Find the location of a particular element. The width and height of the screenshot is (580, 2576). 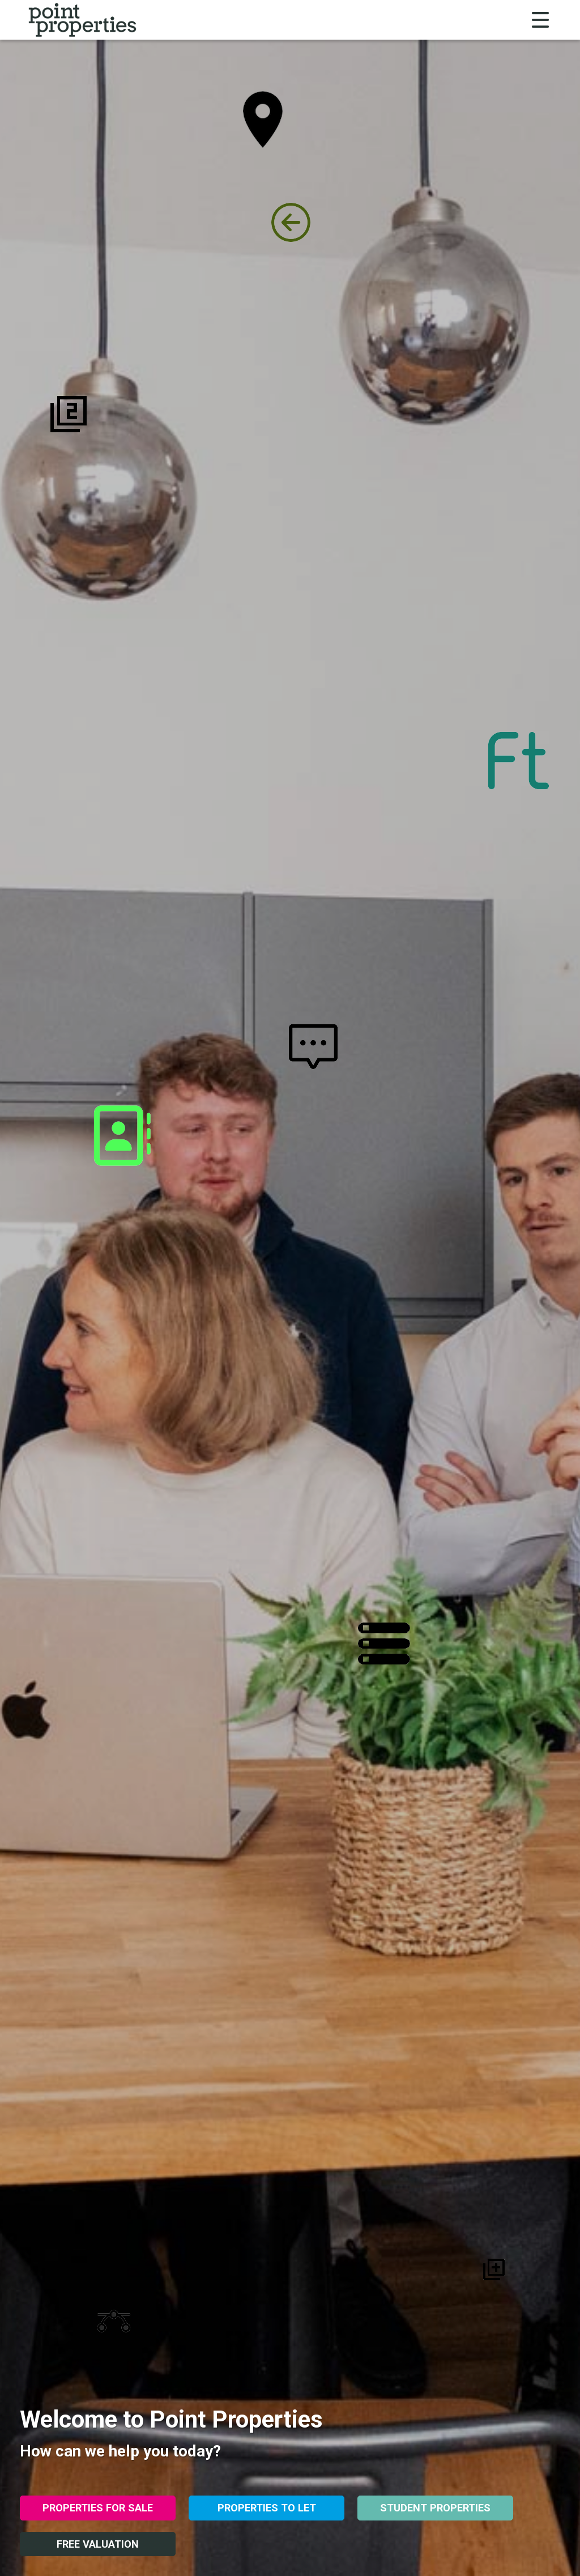

select or apply filter number 2 is located at coordinates (69, 414).